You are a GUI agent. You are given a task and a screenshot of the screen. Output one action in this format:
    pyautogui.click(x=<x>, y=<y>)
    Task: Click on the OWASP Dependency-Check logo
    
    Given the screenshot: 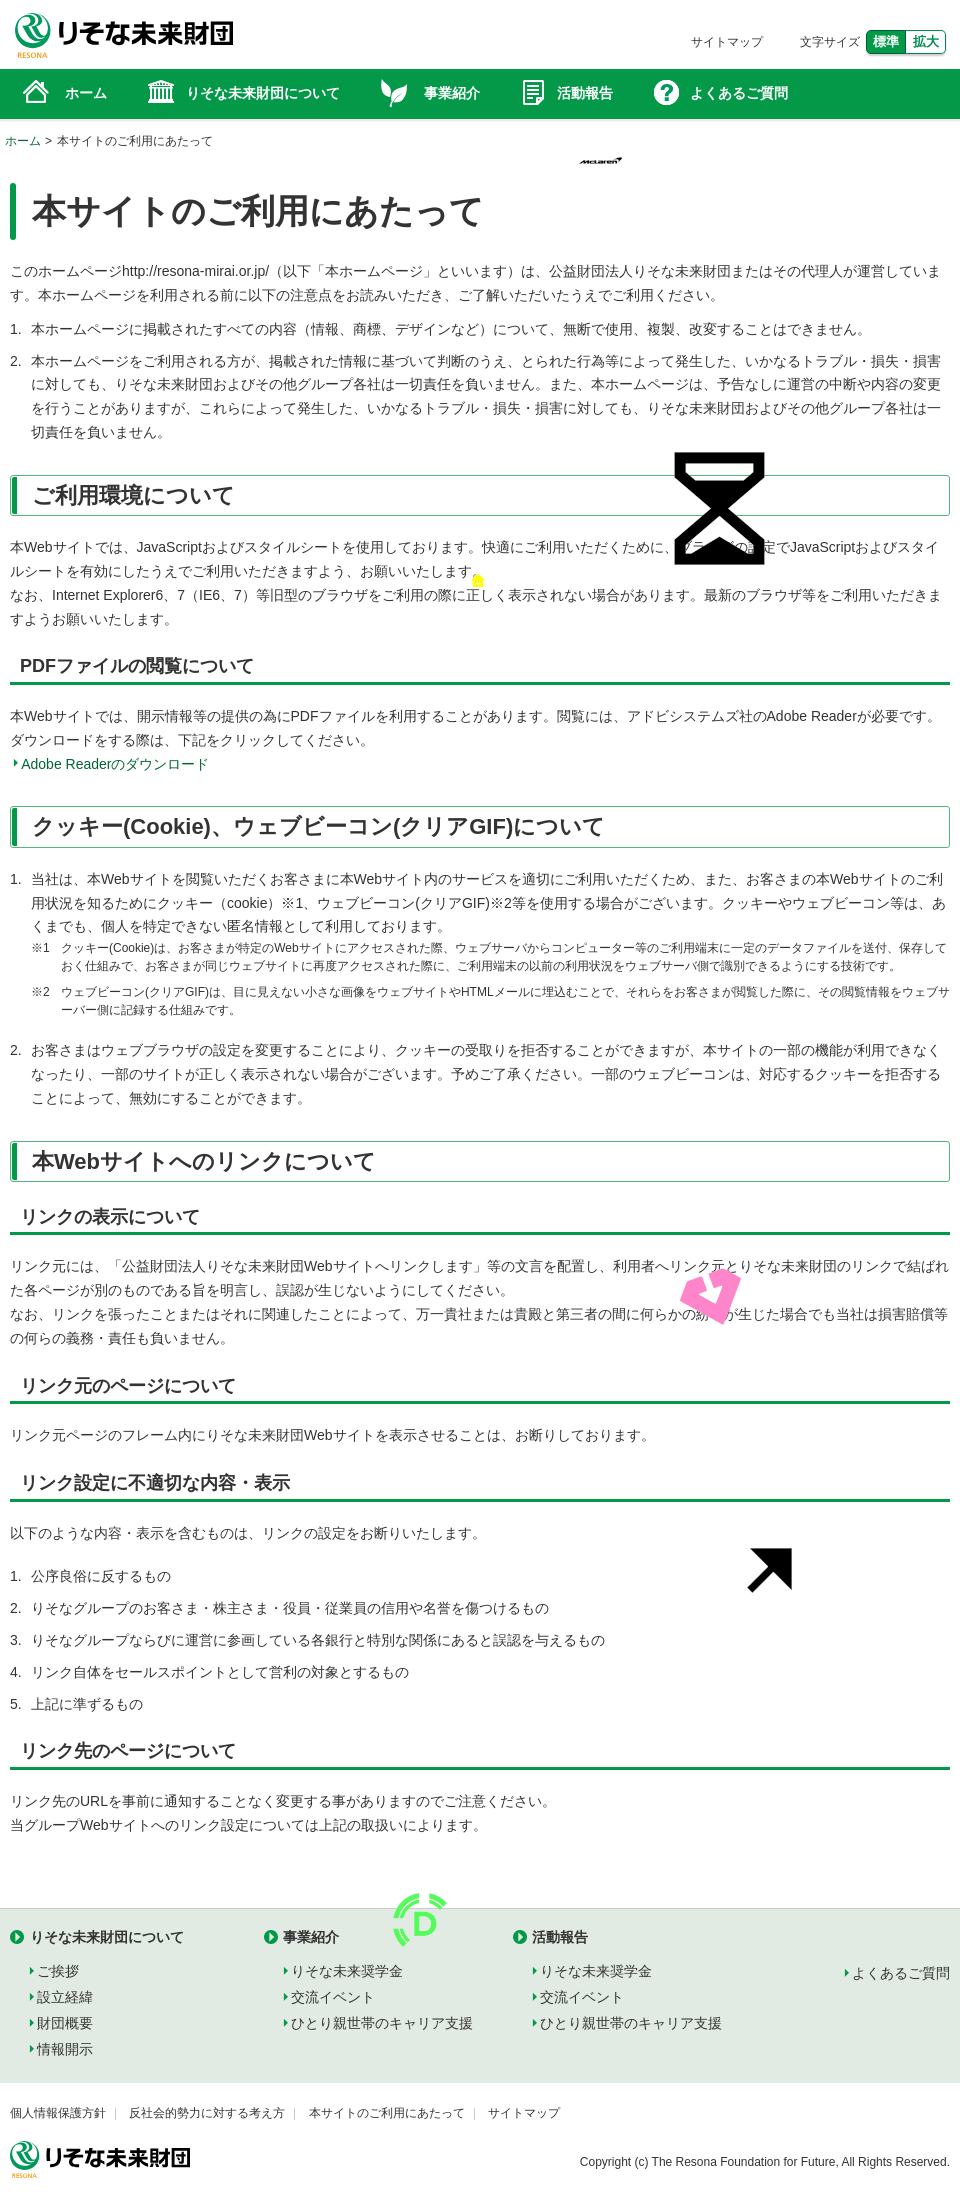 What is the action you would take?
    pyautogui.click(x=420, y=1920)
    